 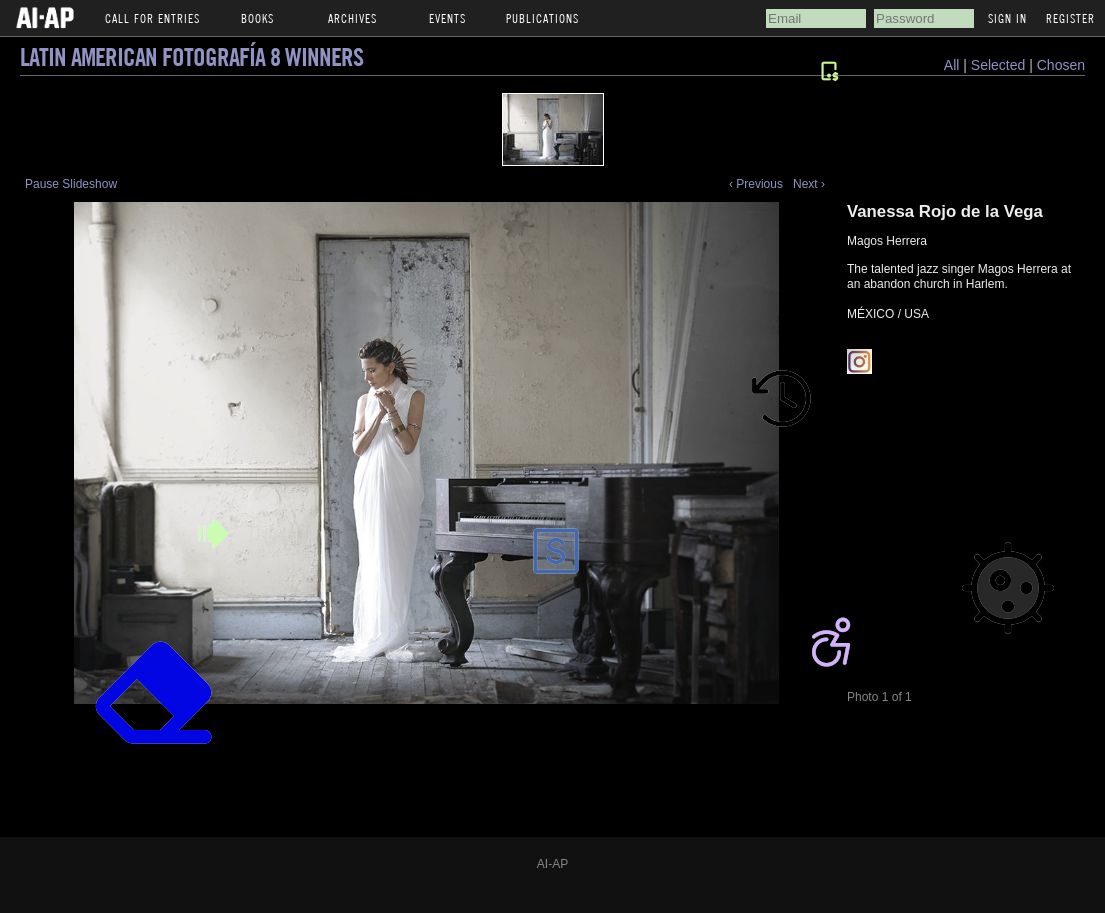 I want to click on erase or clear content, so click(x=157, y=696).